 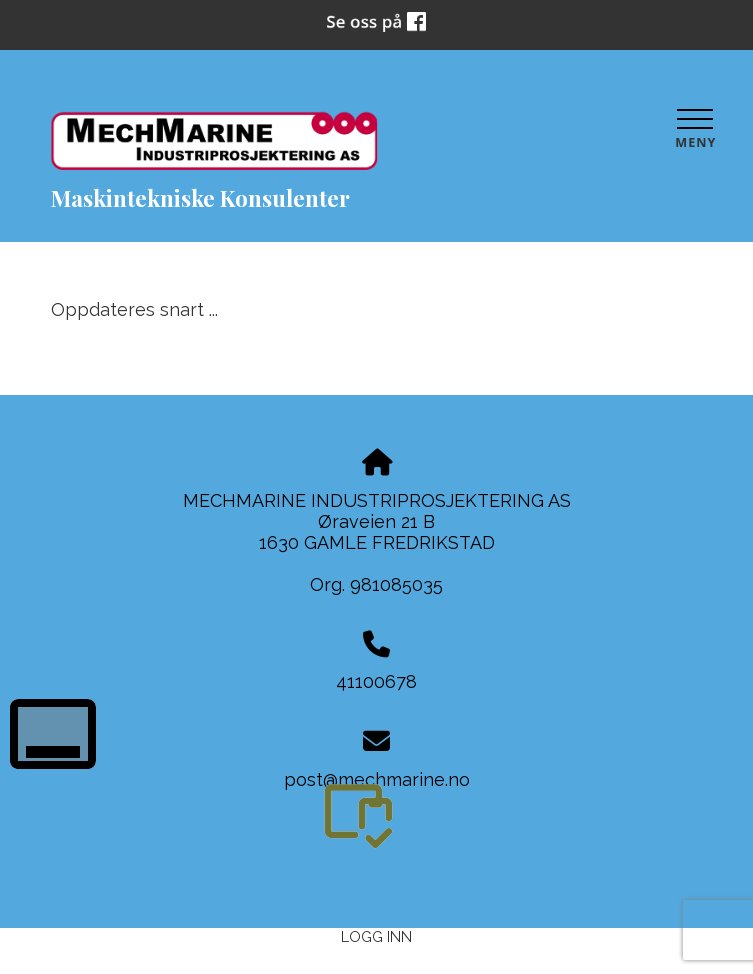 What do you see at coordinates (358, 814) in the screenshot?
I see `devices successfully synced or connected` at bounding box center [358, 814].